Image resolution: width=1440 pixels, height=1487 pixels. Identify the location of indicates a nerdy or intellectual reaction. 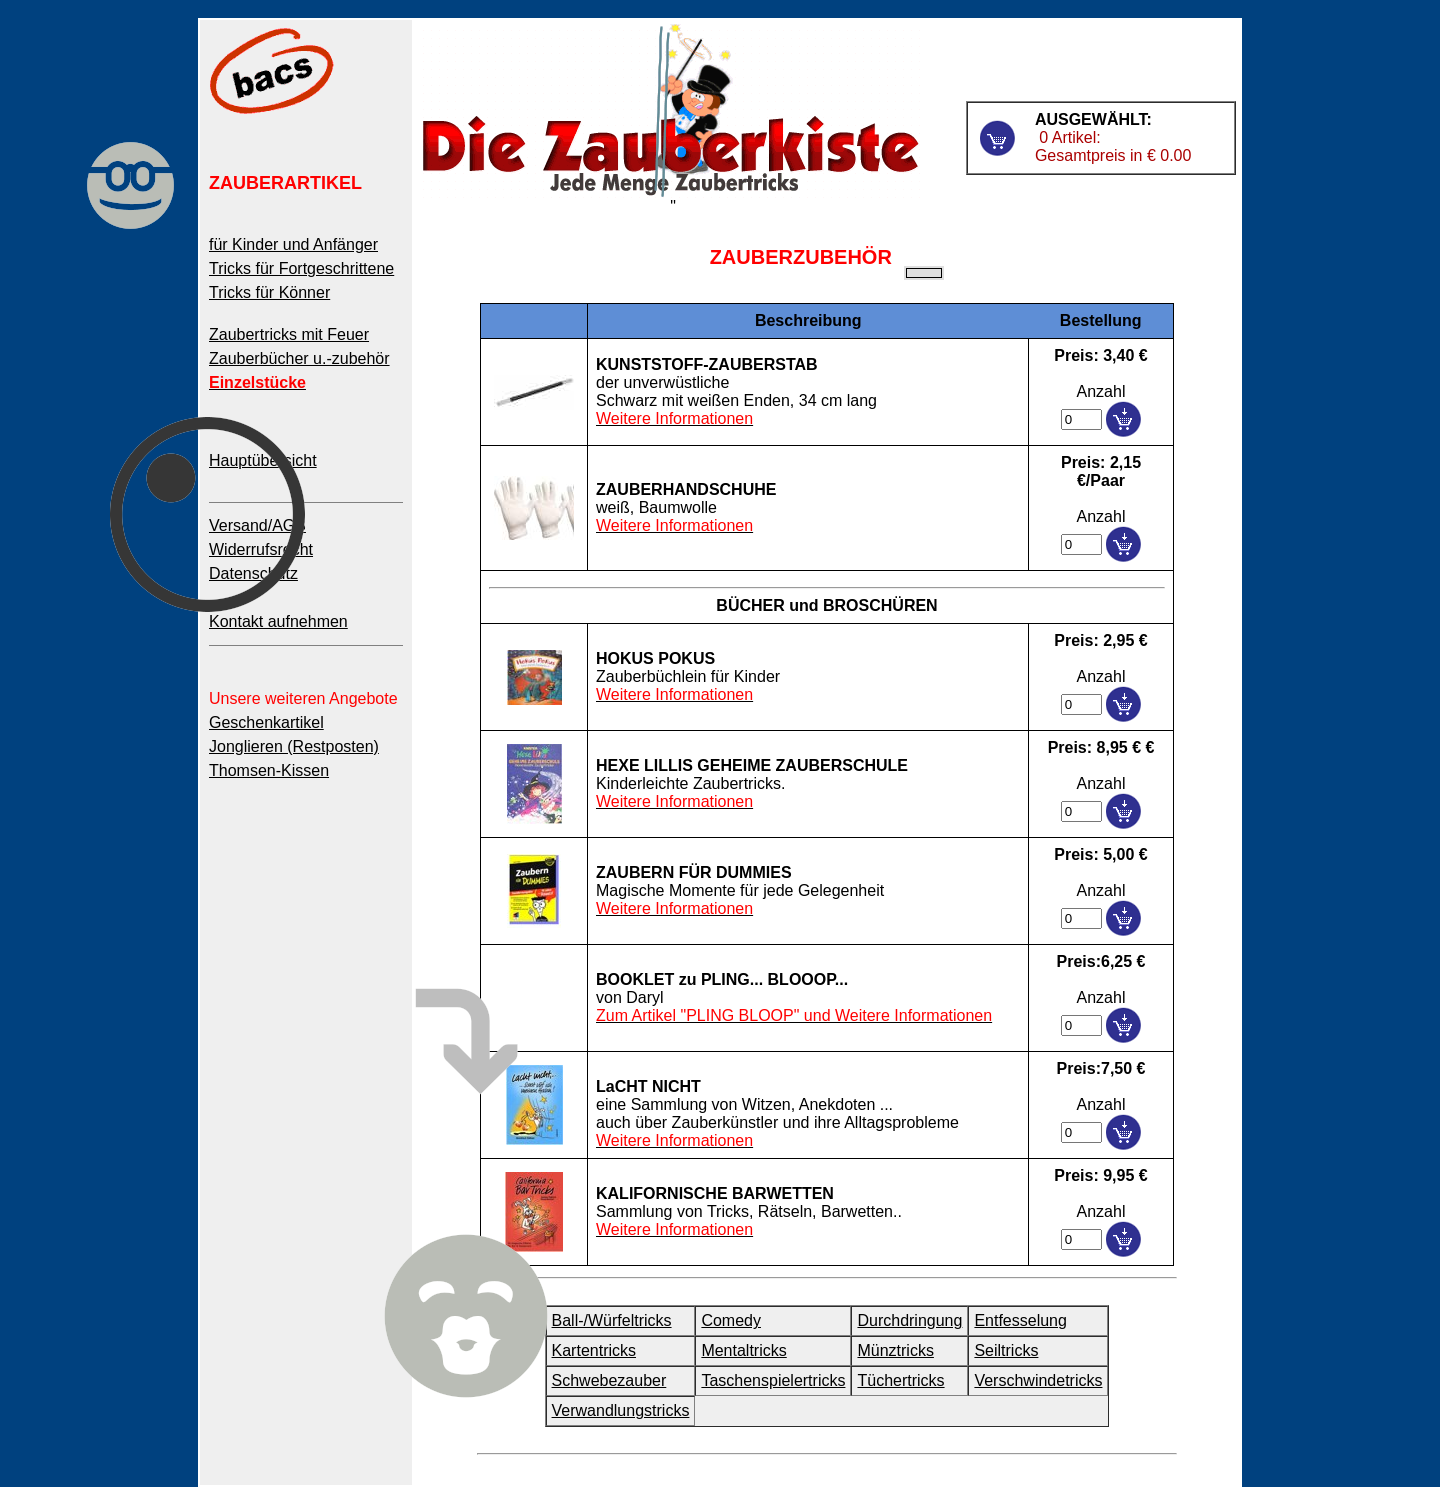
(130, 185).